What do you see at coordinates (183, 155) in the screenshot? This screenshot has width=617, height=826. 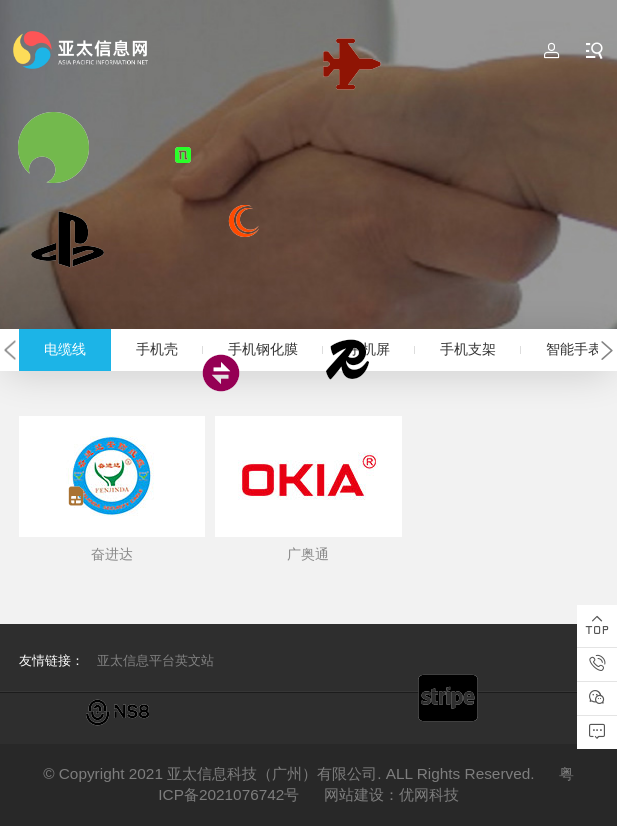 I see `netcup web hosting service logo` at bounding box center [183, 155].